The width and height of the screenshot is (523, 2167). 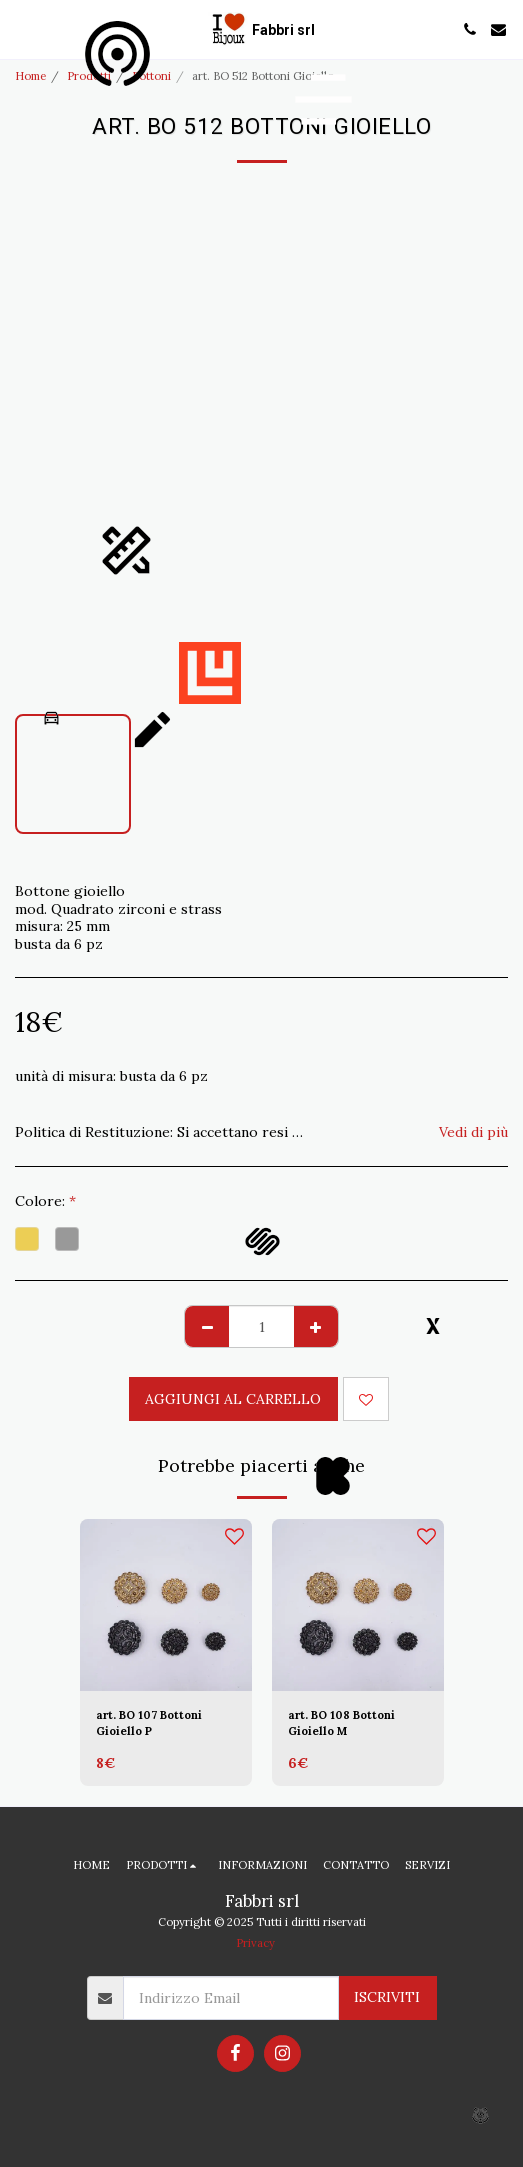 What do you see at coordinates (323, 99) in the screenshot?
I see `open navigation menu` at bounding box center [323, 99].